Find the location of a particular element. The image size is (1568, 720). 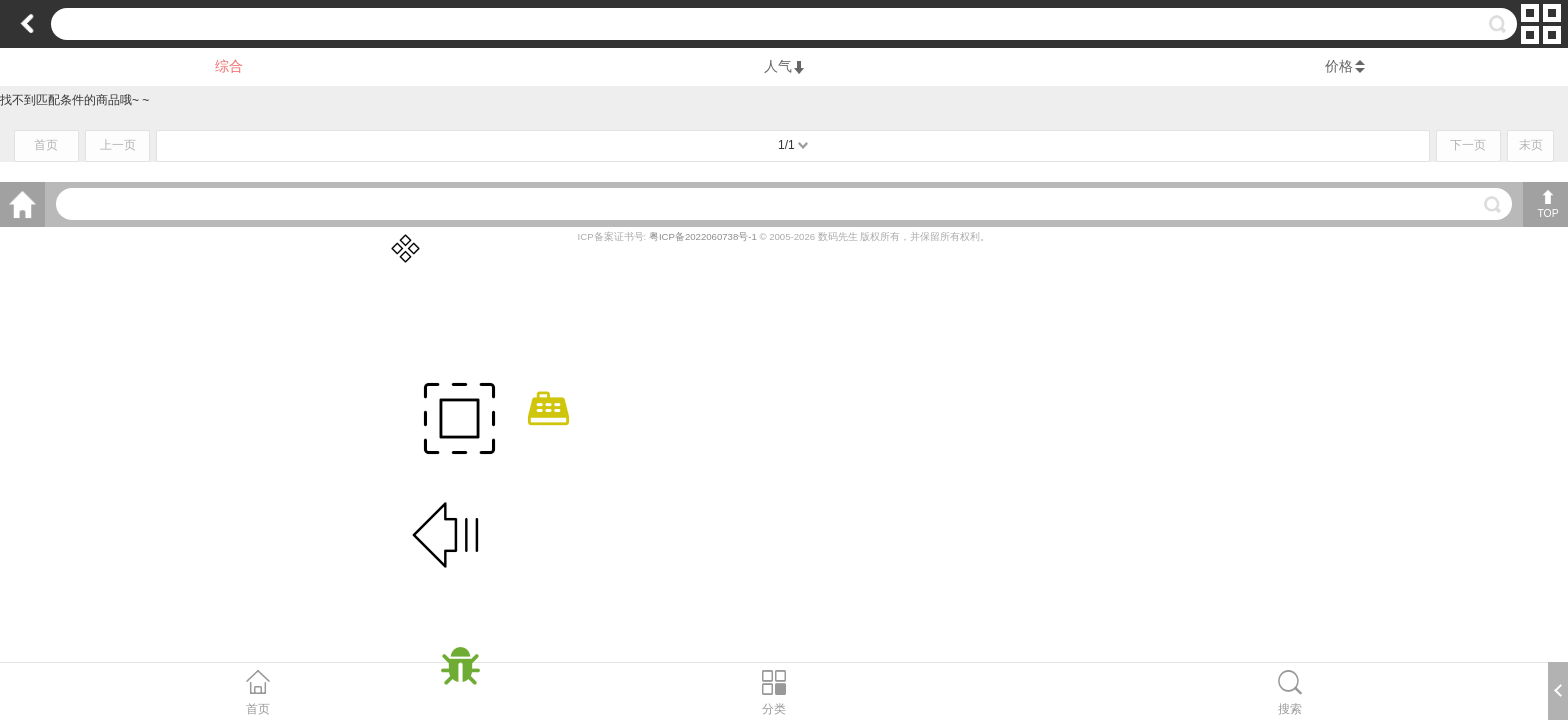

access quick actions or app grid is located at coordinates (405, 248).